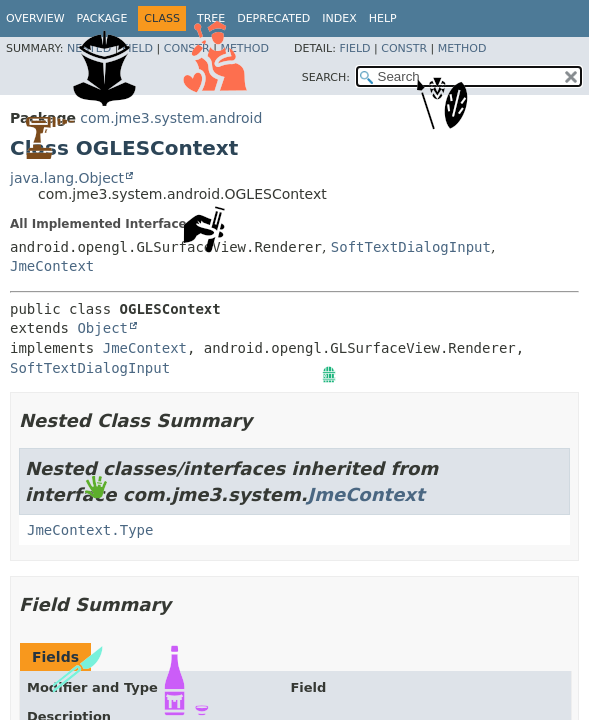 The height and width of the screenshot is (720, 589). I want to click on select knight or medieval warrior class, so click(104, 68).